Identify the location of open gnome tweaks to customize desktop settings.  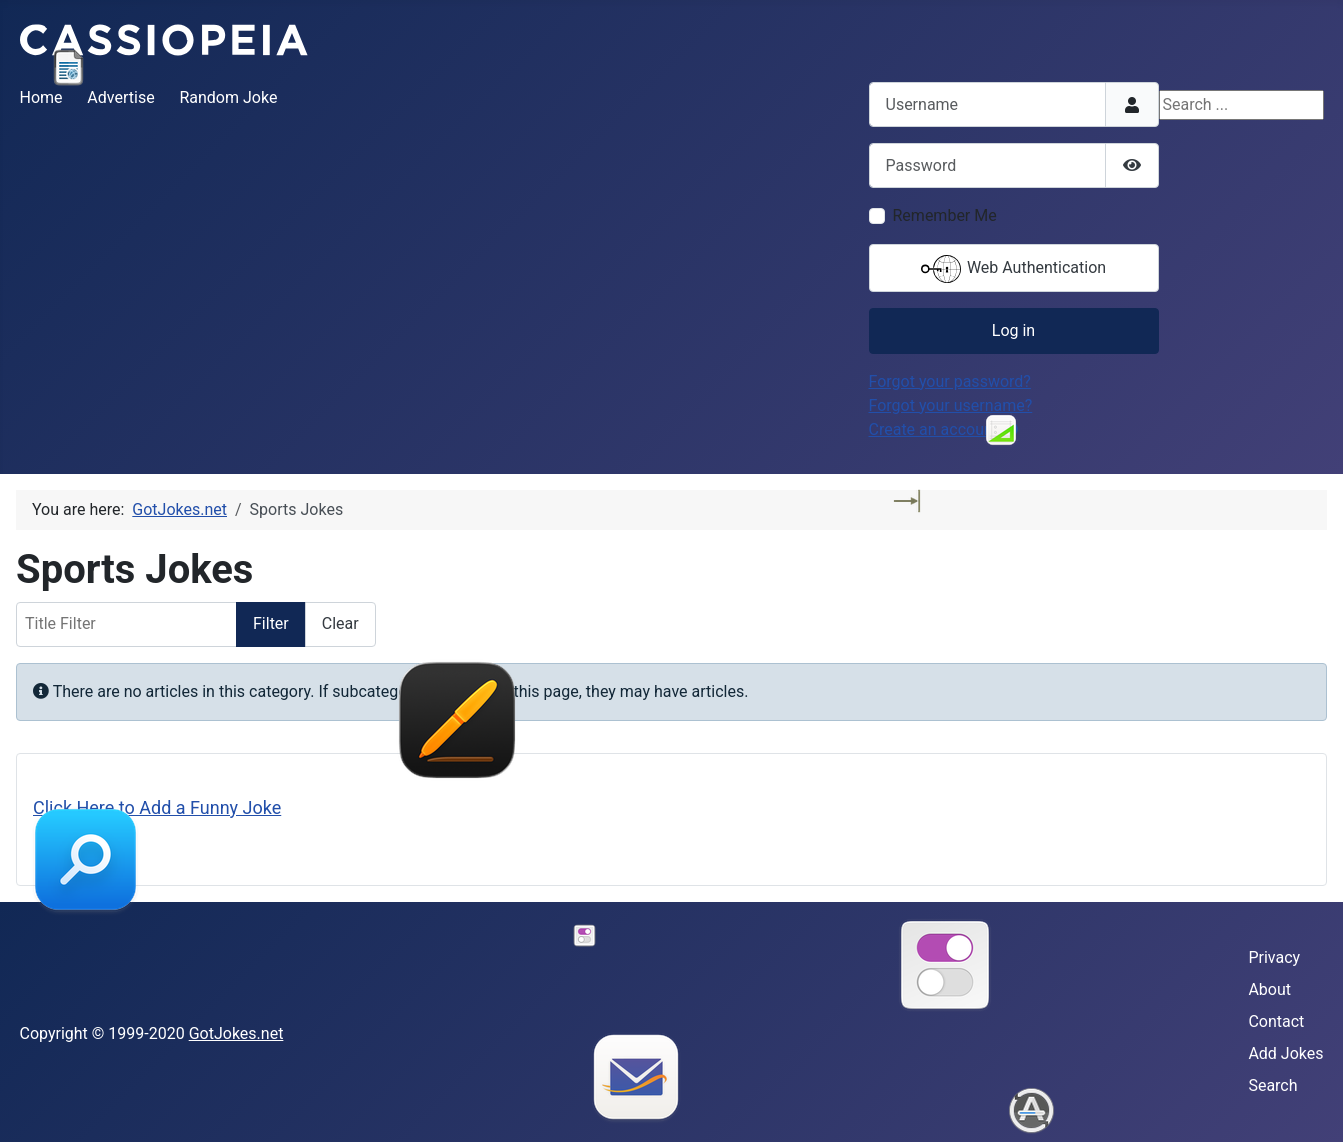
(945, 965).